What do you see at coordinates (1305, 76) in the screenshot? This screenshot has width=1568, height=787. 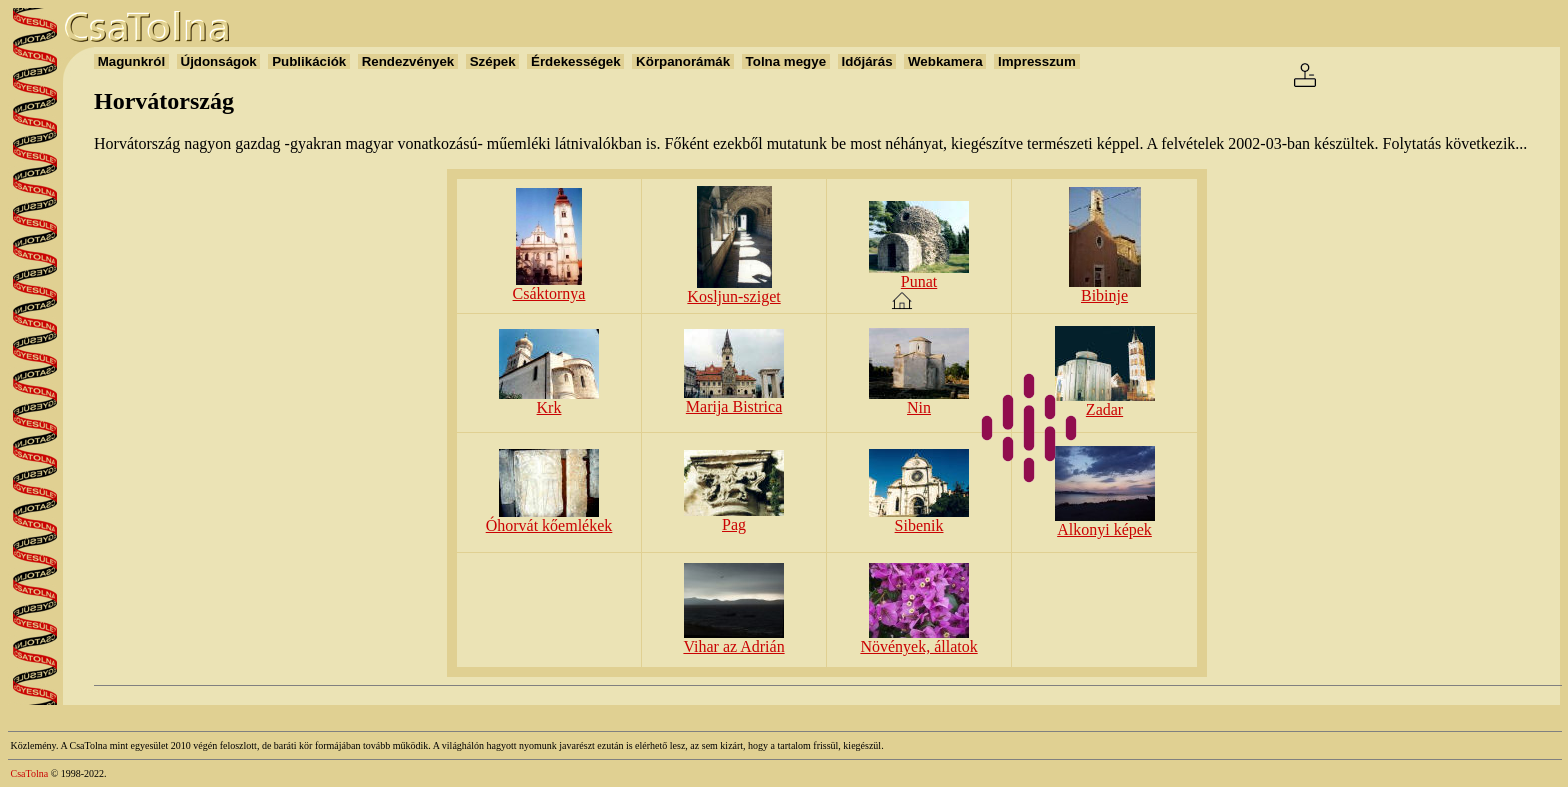 I see `access gaming or controller settings` at bounding box center [1305, 76].